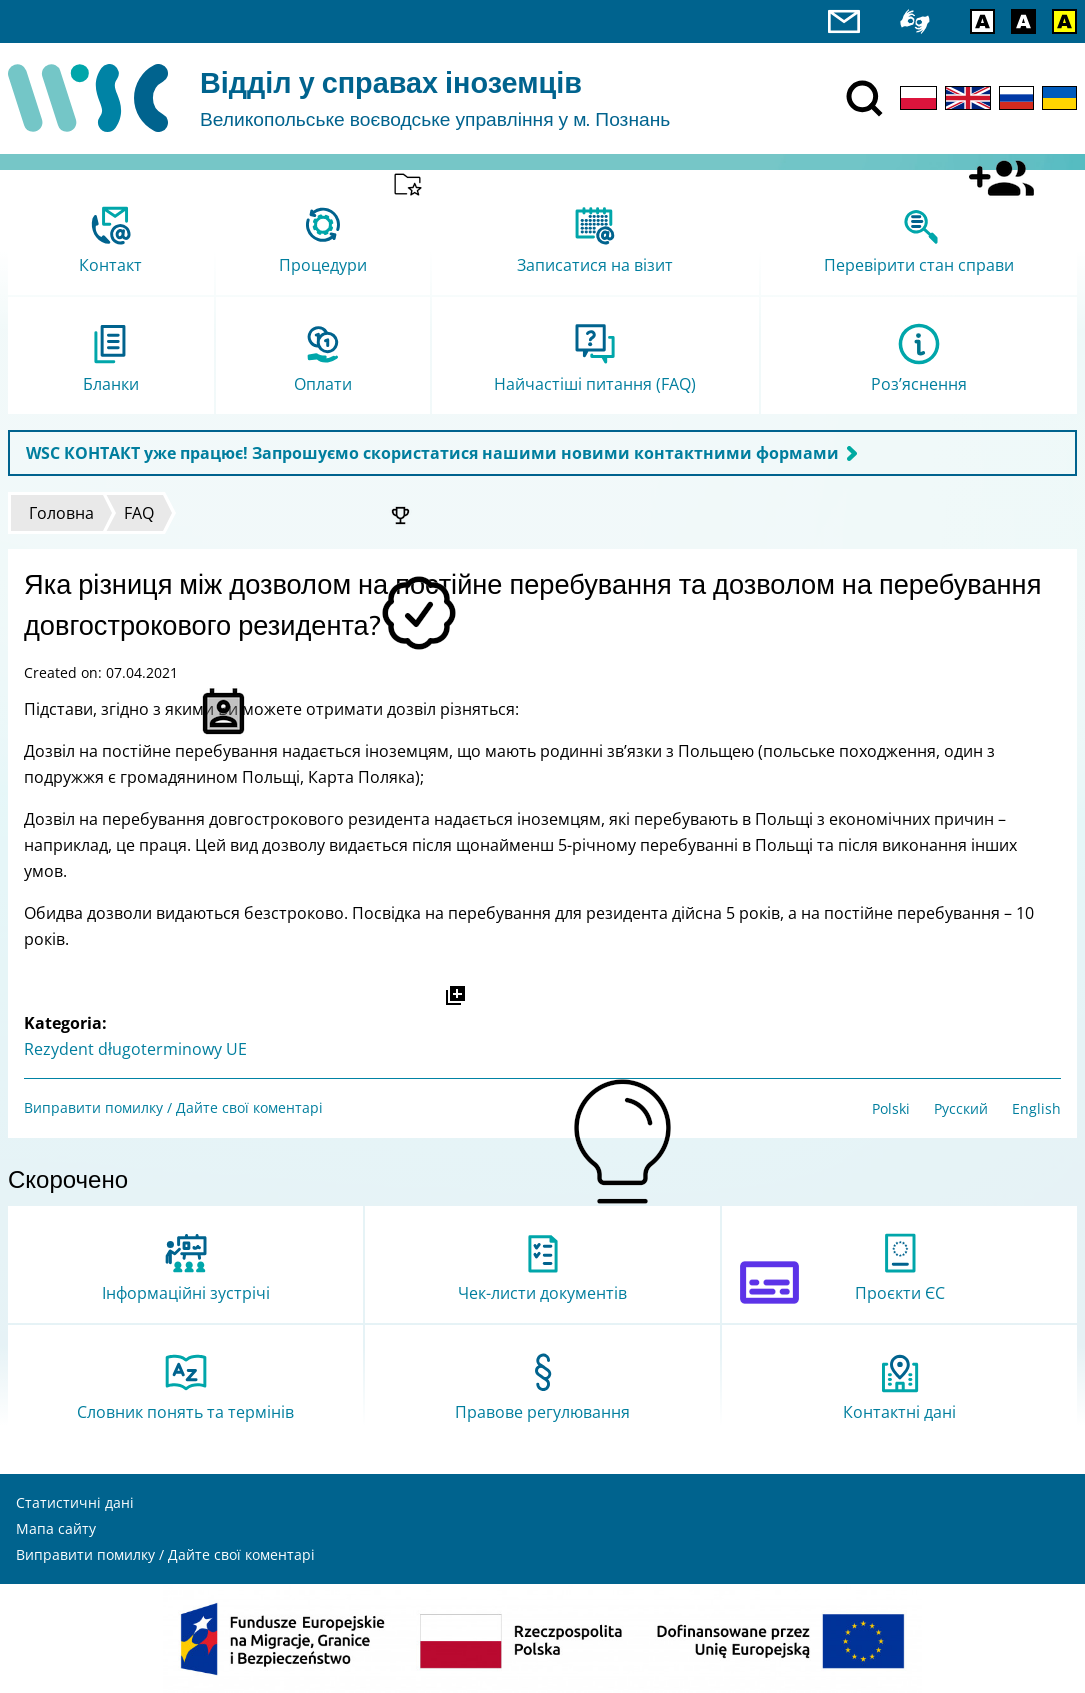 This screenshot has height=1693, width=1085. I want to click on verified account or user badge, so click(419, 613).